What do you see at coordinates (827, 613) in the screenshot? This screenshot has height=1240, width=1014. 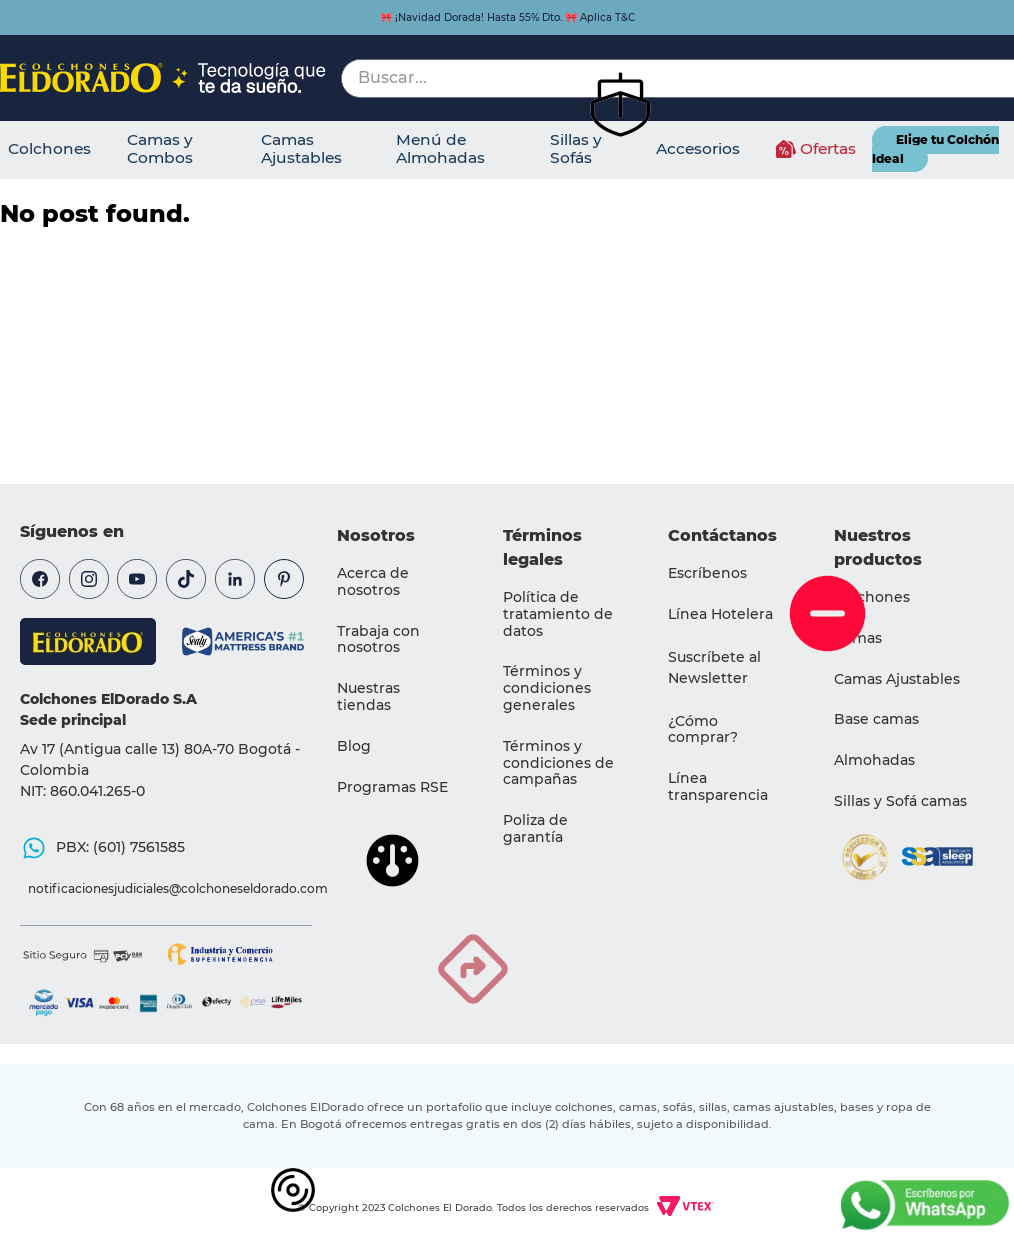 I see `remove an item from a list or cart` at bounding box center [827, 613].